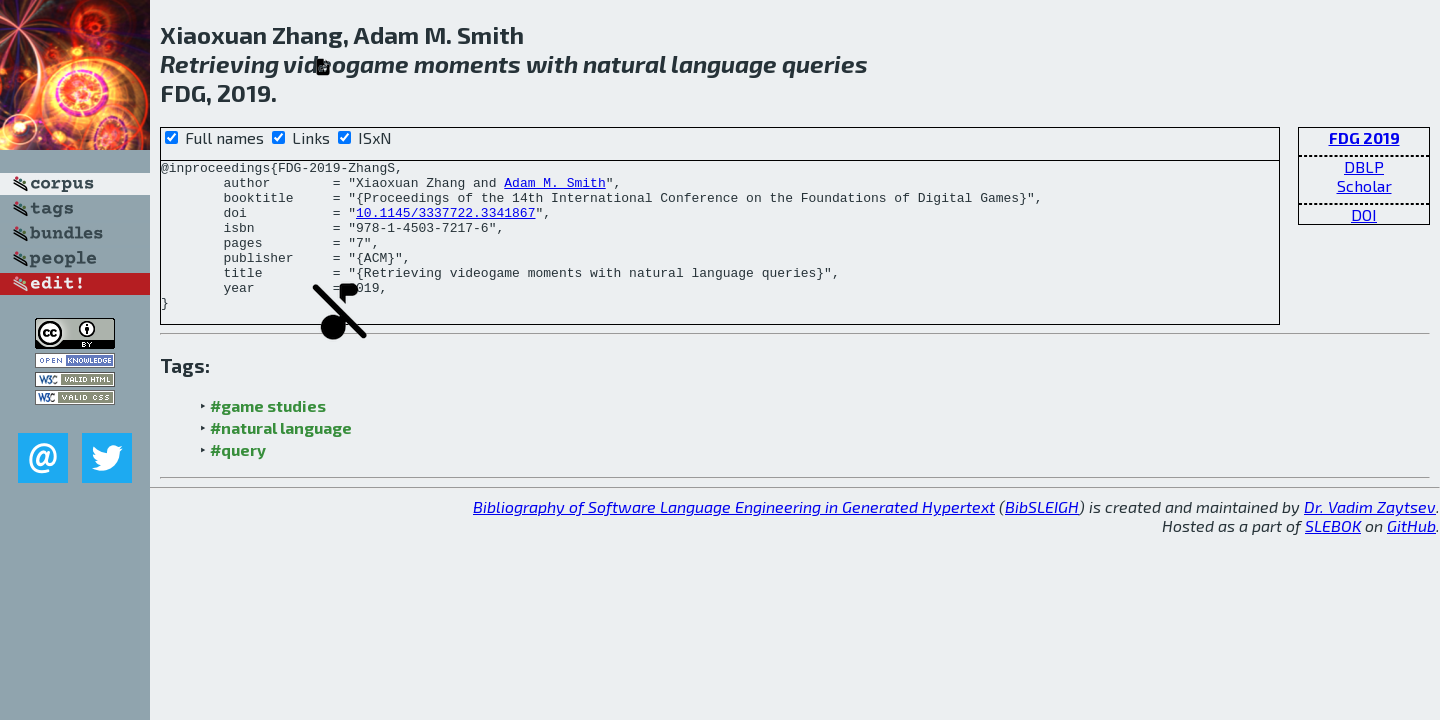 Image resolution: width=1440 pixels, height=720 pixels. I want to click on mute or disable music playback, so click(339, 311).